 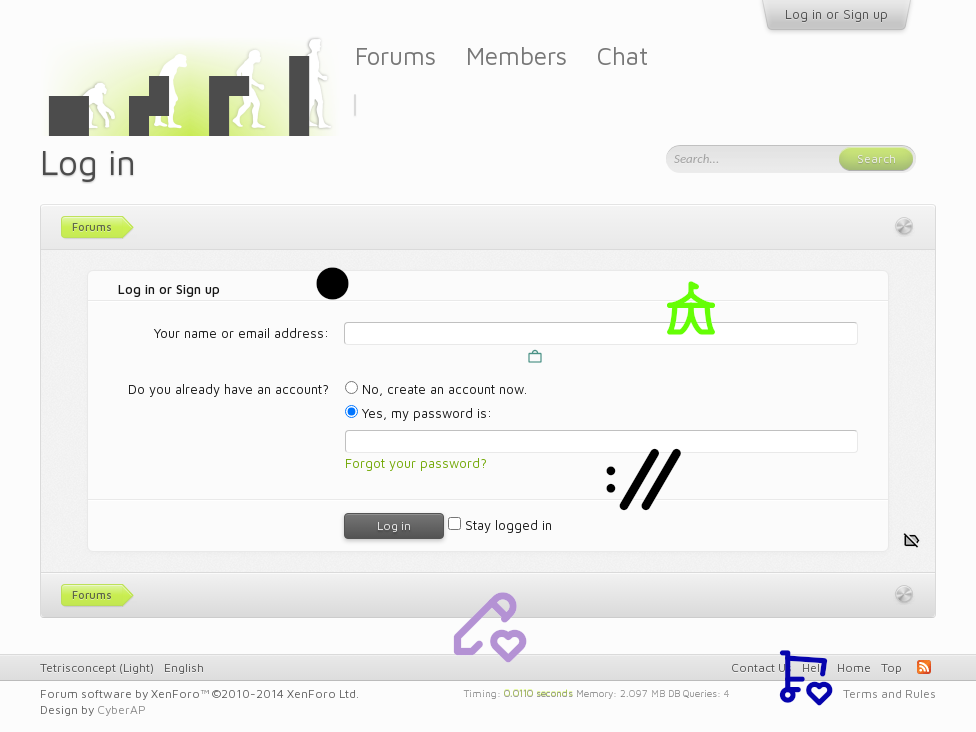 I want to click on remove a label or tag, so click(x=911, y=540).